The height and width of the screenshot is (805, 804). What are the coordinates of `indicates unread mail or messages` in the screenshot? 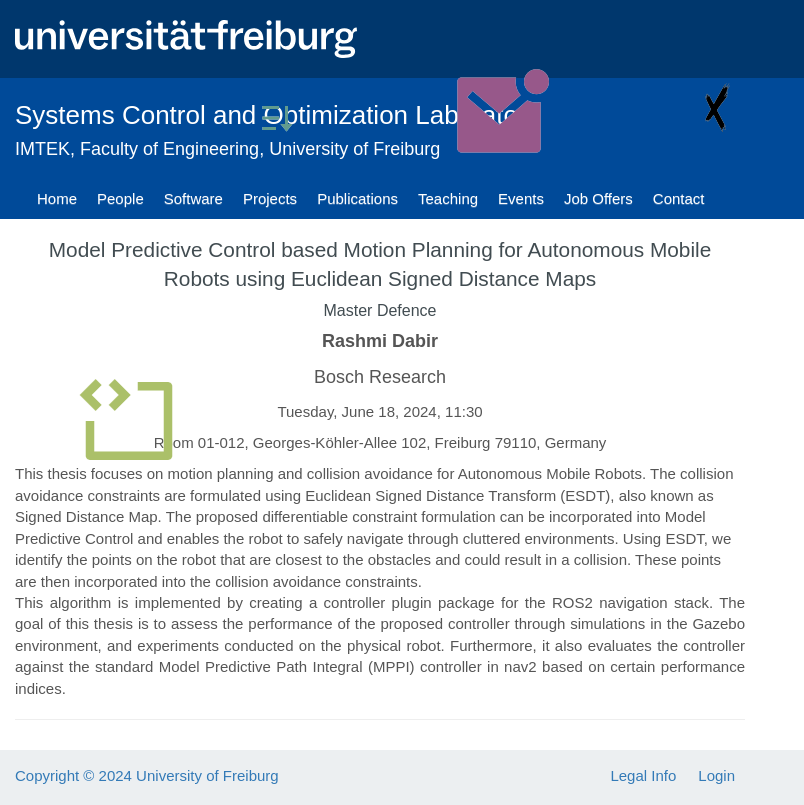 It's located at (499, 115).